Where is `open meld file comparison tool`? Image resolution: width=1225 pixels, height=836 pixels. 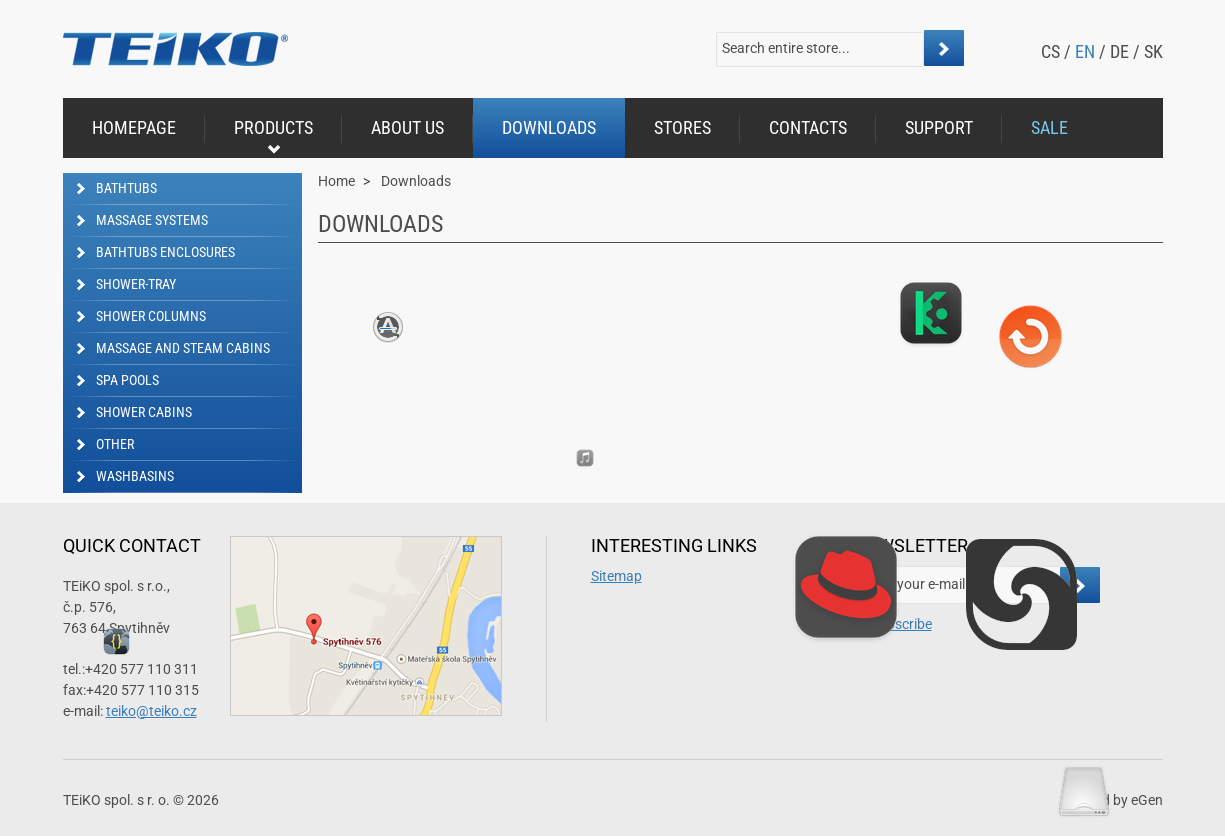 open meld file comparison tool is located at coordinates (1021, 594).